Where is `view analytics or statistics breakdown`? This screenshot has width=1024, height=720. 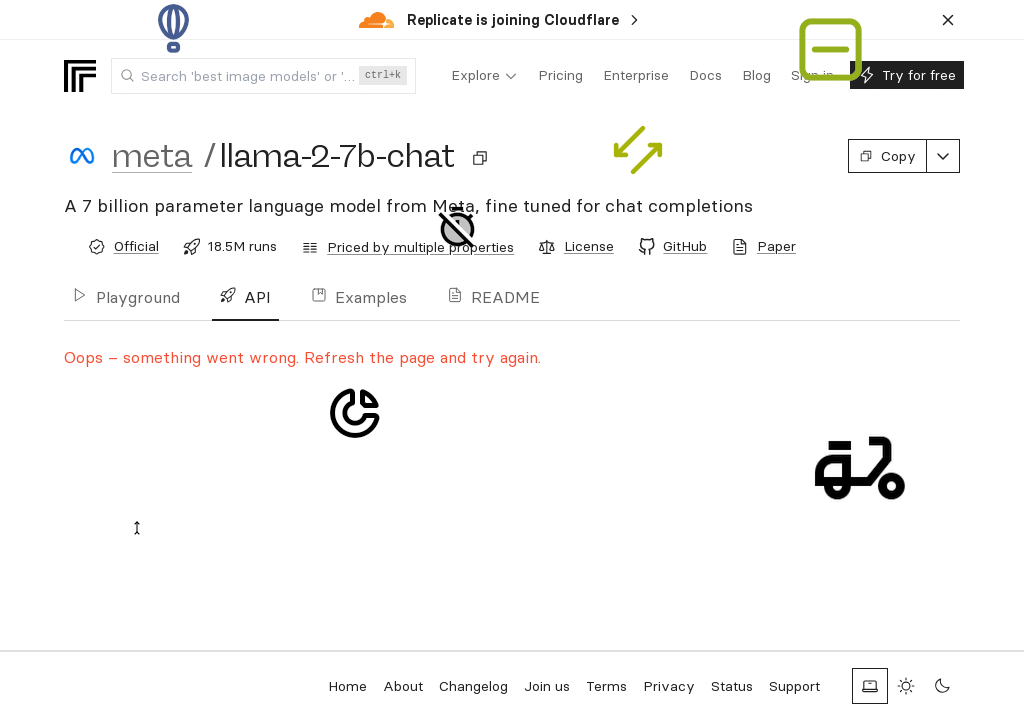
view analytics or statistics breakdown is located at coordinates (355, 413).